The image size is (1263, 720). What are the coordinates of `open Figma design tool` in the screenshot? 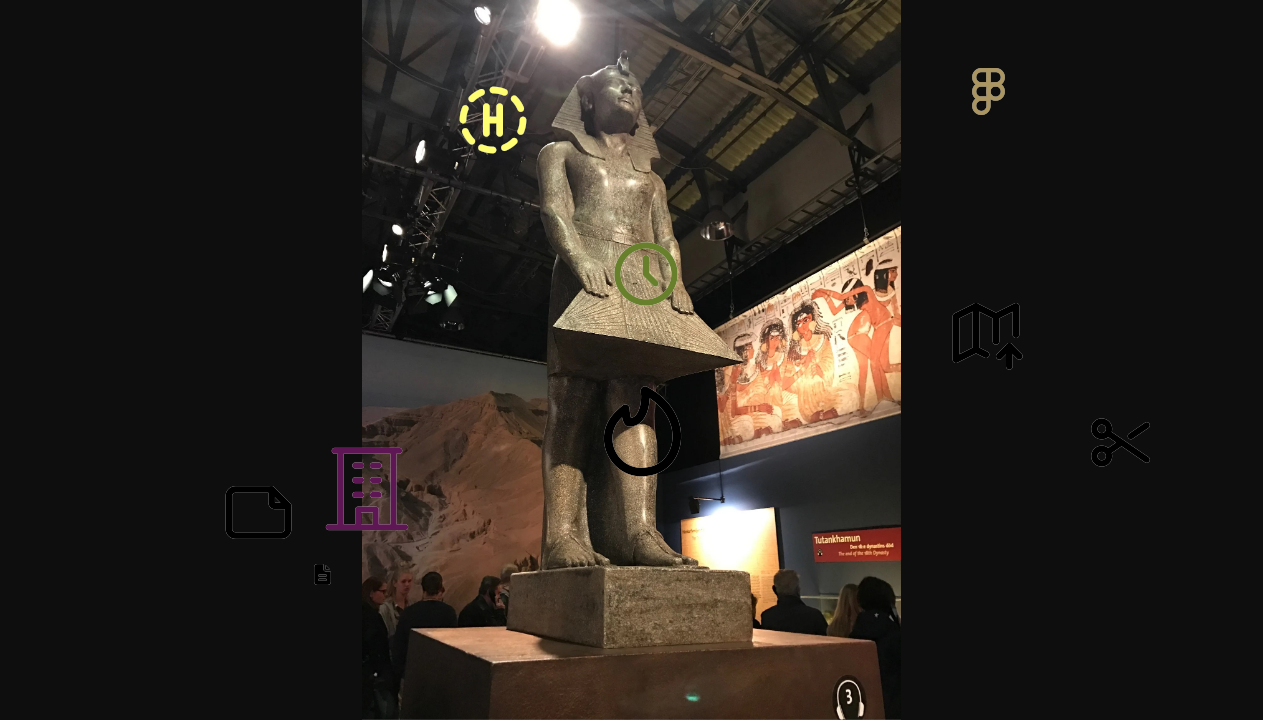 It's located at (988, 90).